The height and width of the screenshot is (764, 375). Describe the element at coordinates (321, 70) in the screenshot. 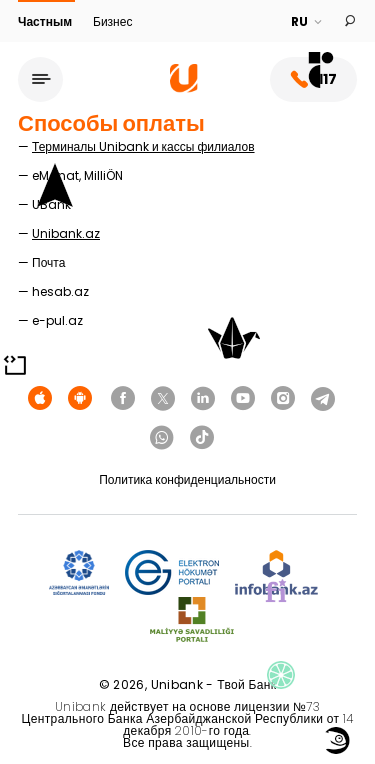

I see `radix ui library logo` at that location.